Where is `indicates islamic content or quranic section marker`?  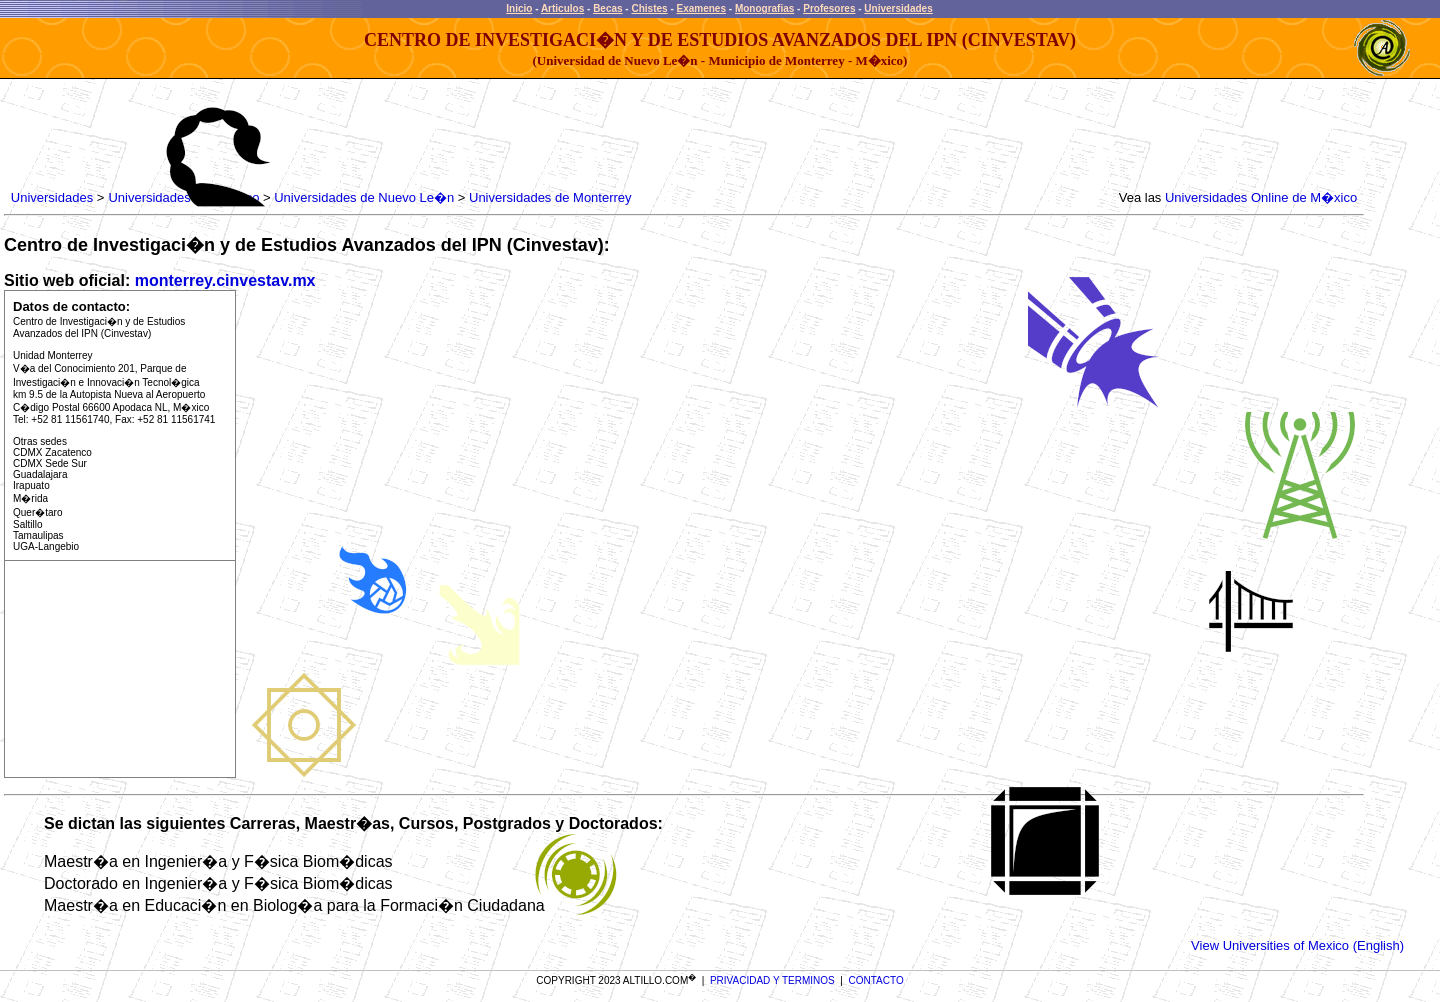 indicates islamic content or quranic section marker is located at coordinates (304, 725).